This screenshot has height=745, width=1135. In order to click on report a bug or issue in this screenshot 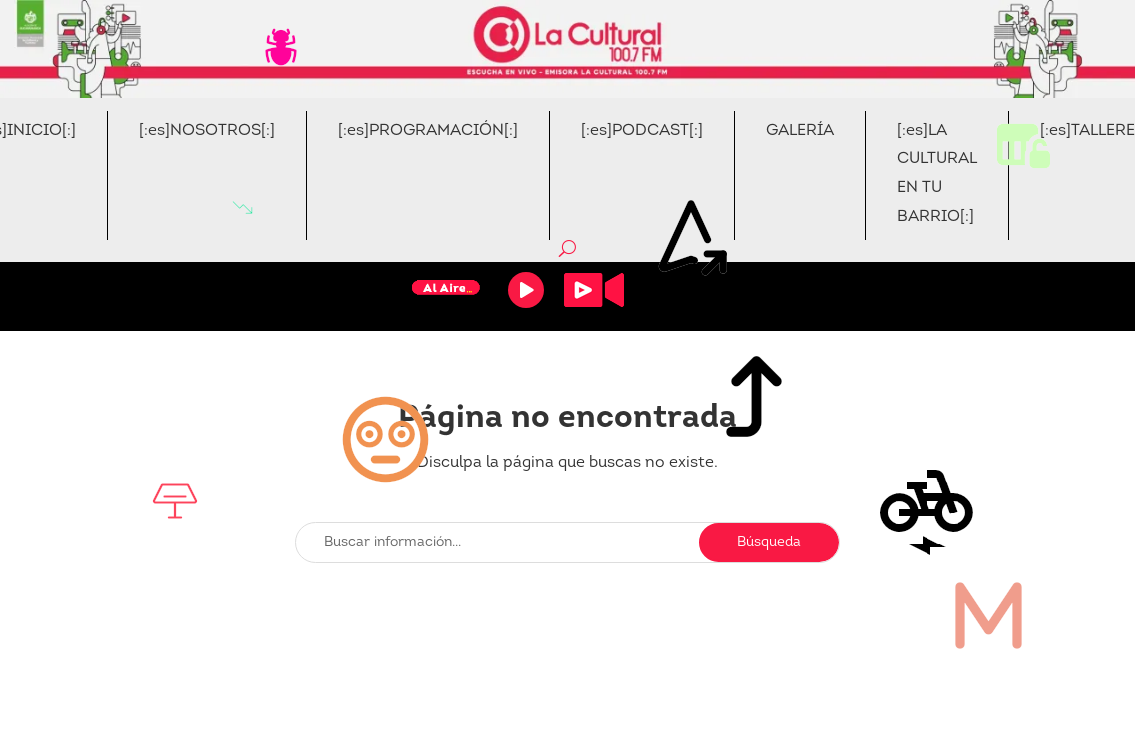, I will do `click(281, 47)`.